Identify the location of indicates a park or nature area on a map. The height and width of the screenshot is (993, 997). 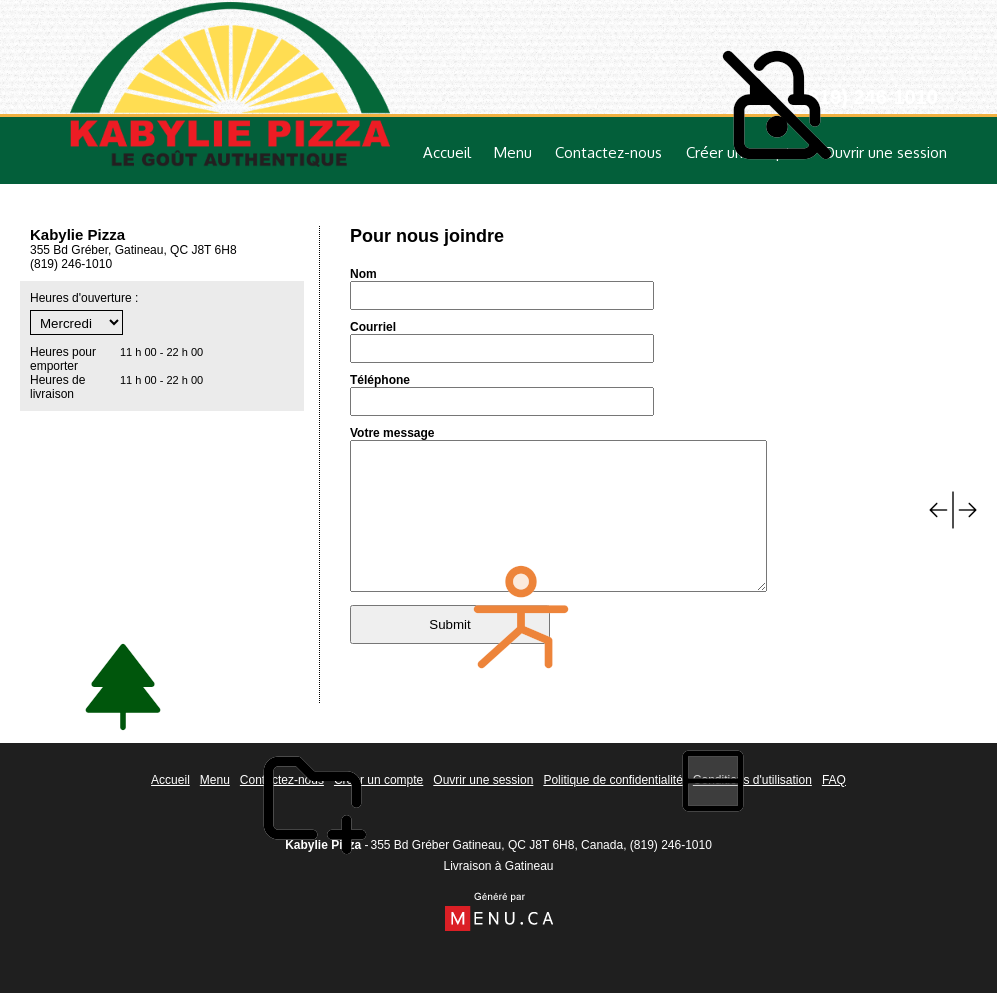
(123, 687).